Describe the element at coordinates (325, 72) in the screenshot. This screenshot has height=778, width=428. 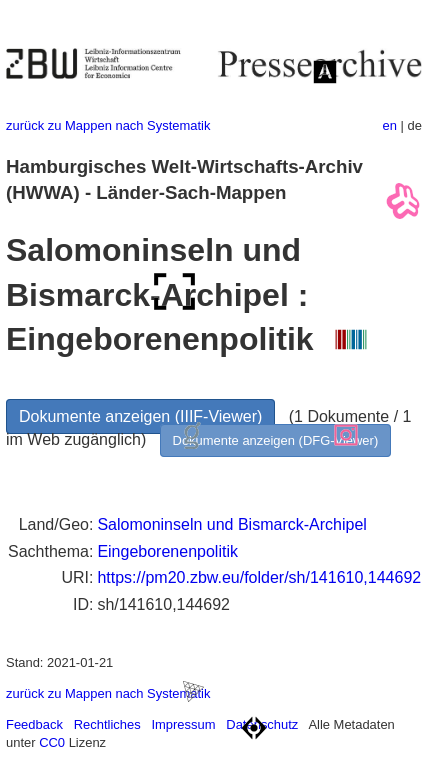
I see `enable character recognition or OCR` at that location.